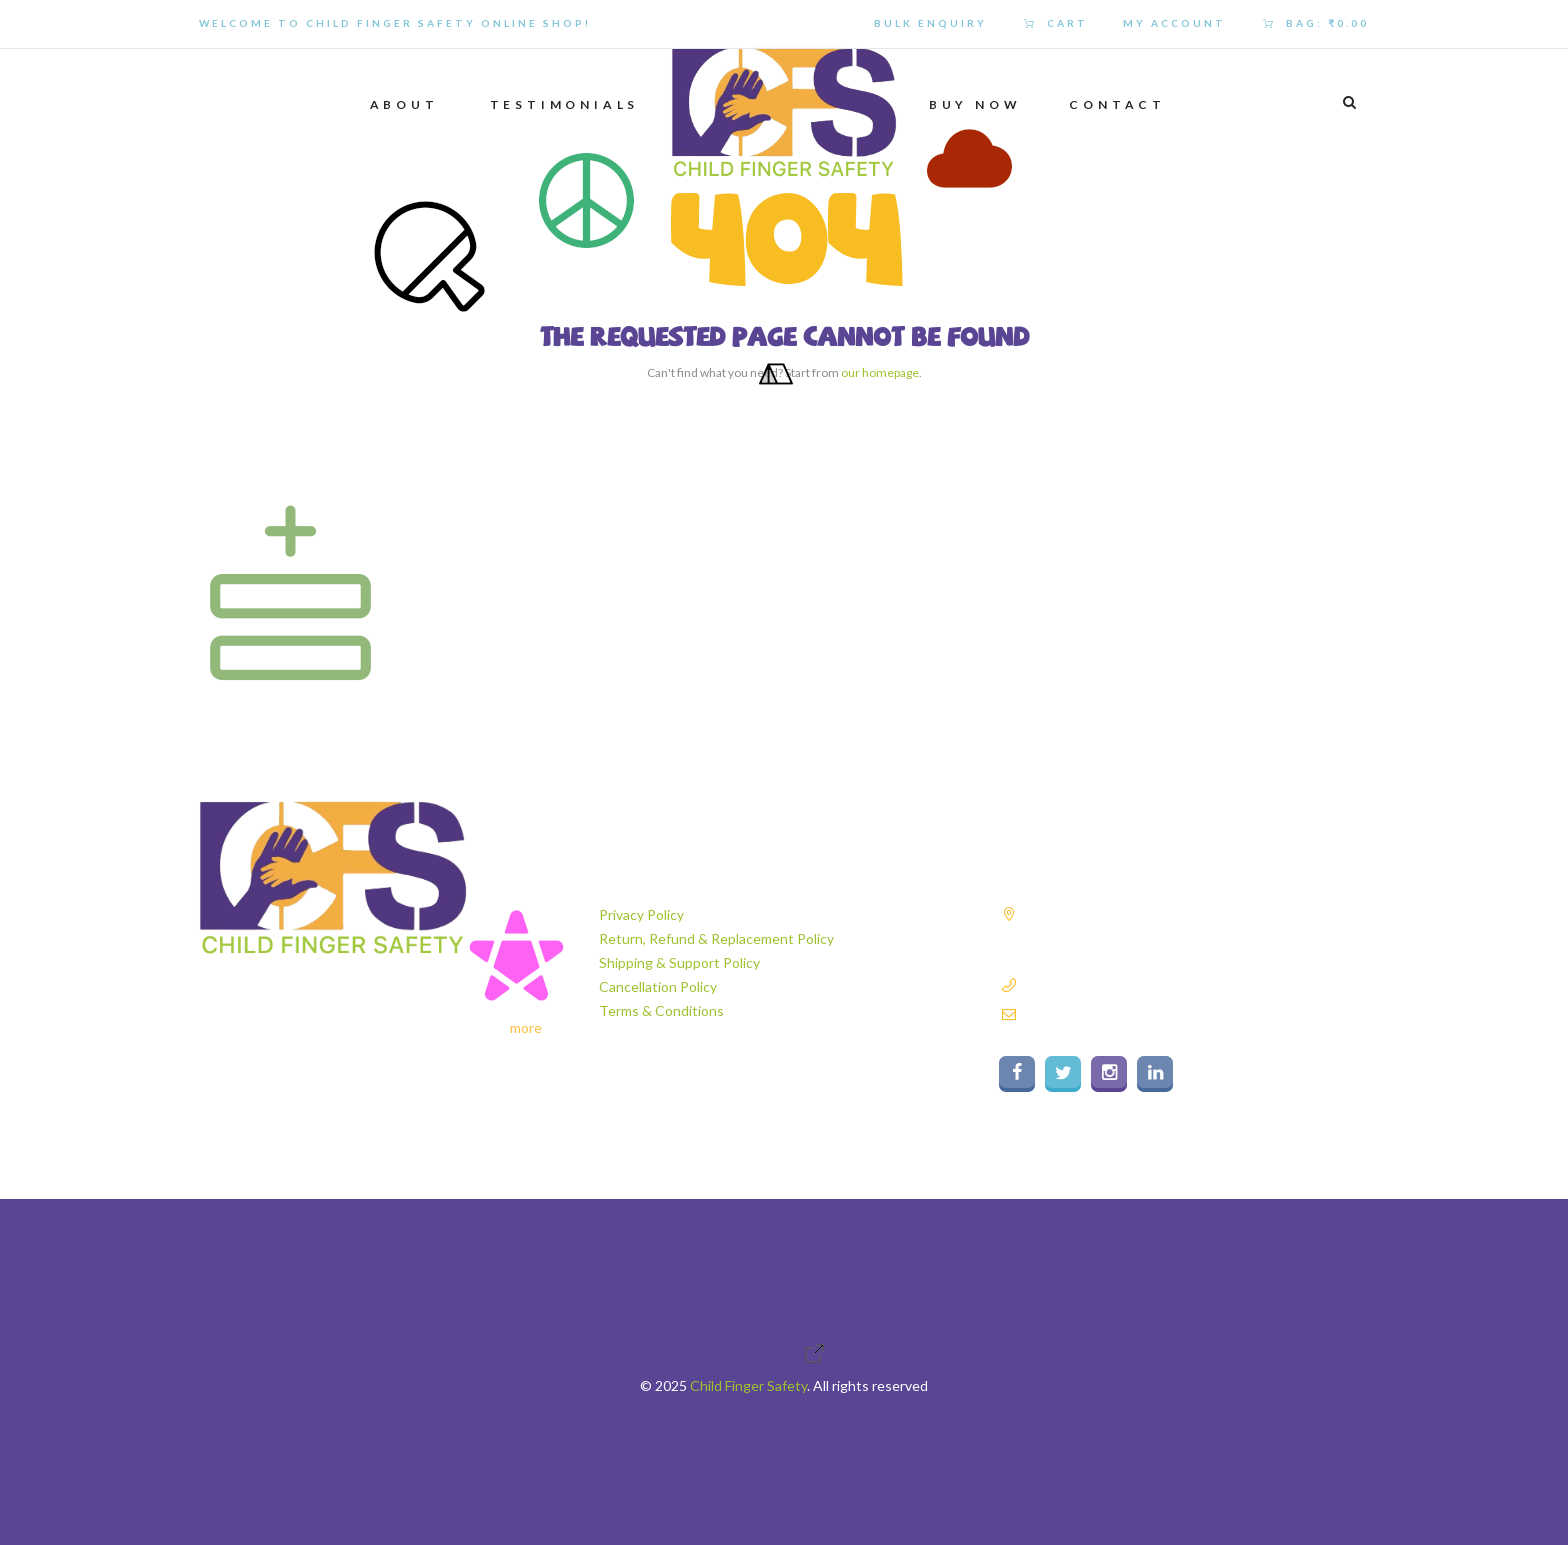 Image resolution: width=1568 pixels, height=1545 pixels. I want to click on indicates occult or mystical category, so click(516, 960).